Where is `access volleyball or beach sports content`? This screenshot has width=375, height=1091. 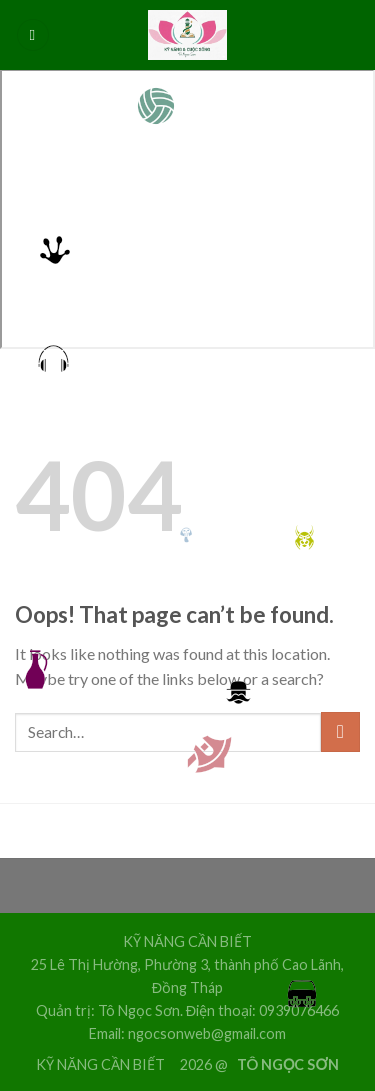
access volleyball or beach sports content is located at coordinates (156, 106).